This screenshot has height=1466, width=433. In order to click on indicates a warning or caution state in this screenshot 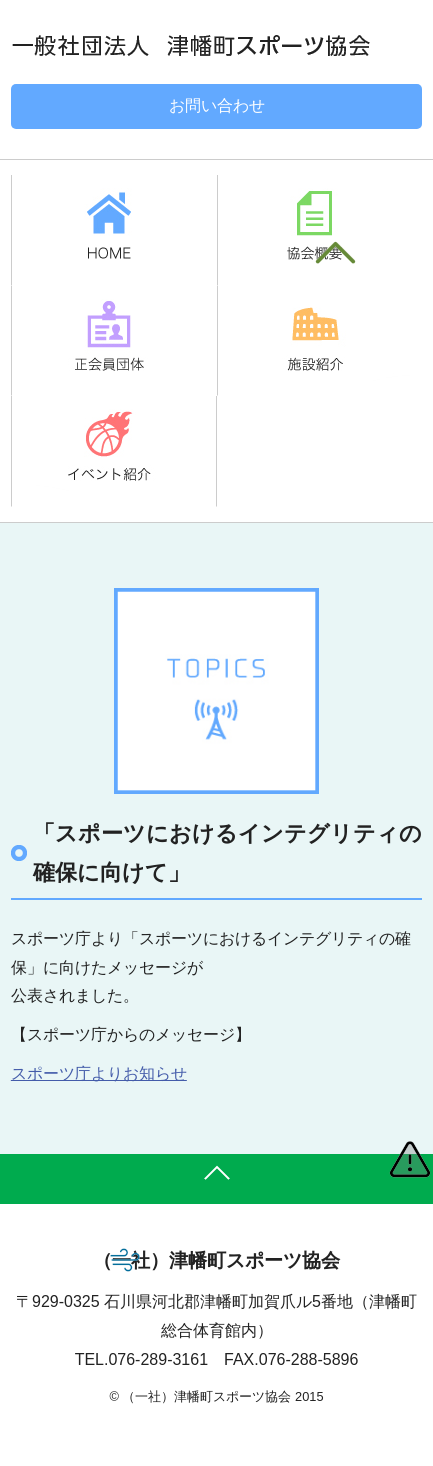, I will do `click(410, 1160)`.